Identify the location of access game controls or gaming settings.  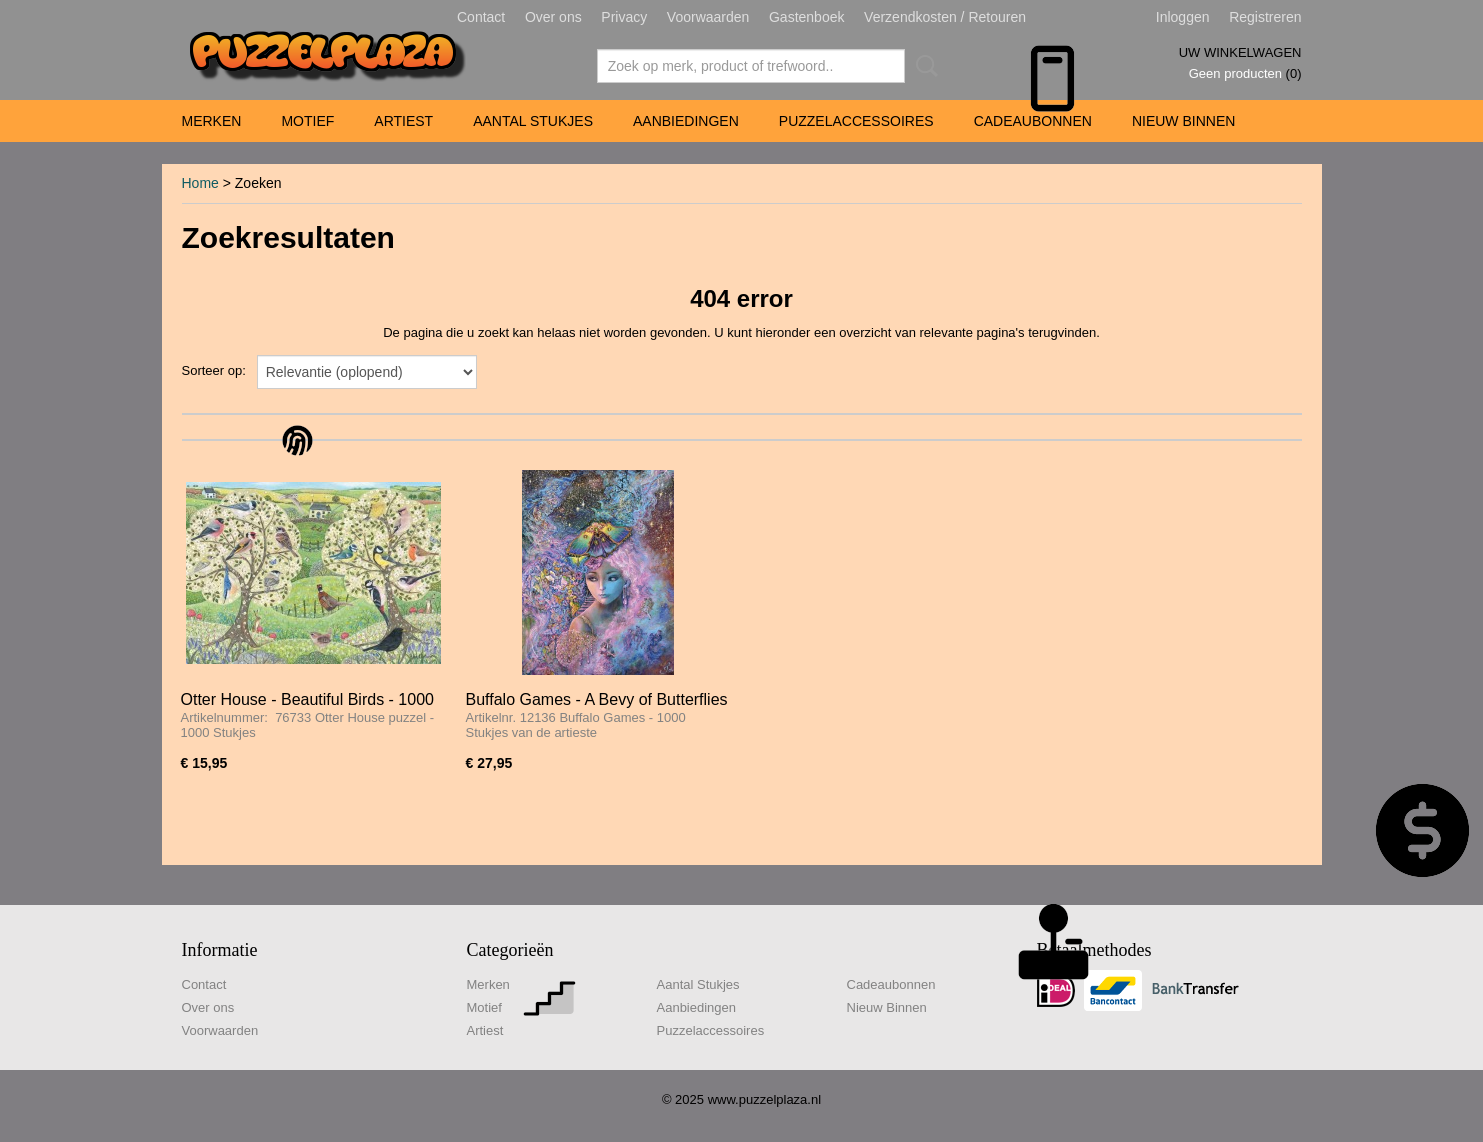
(1053, 944).